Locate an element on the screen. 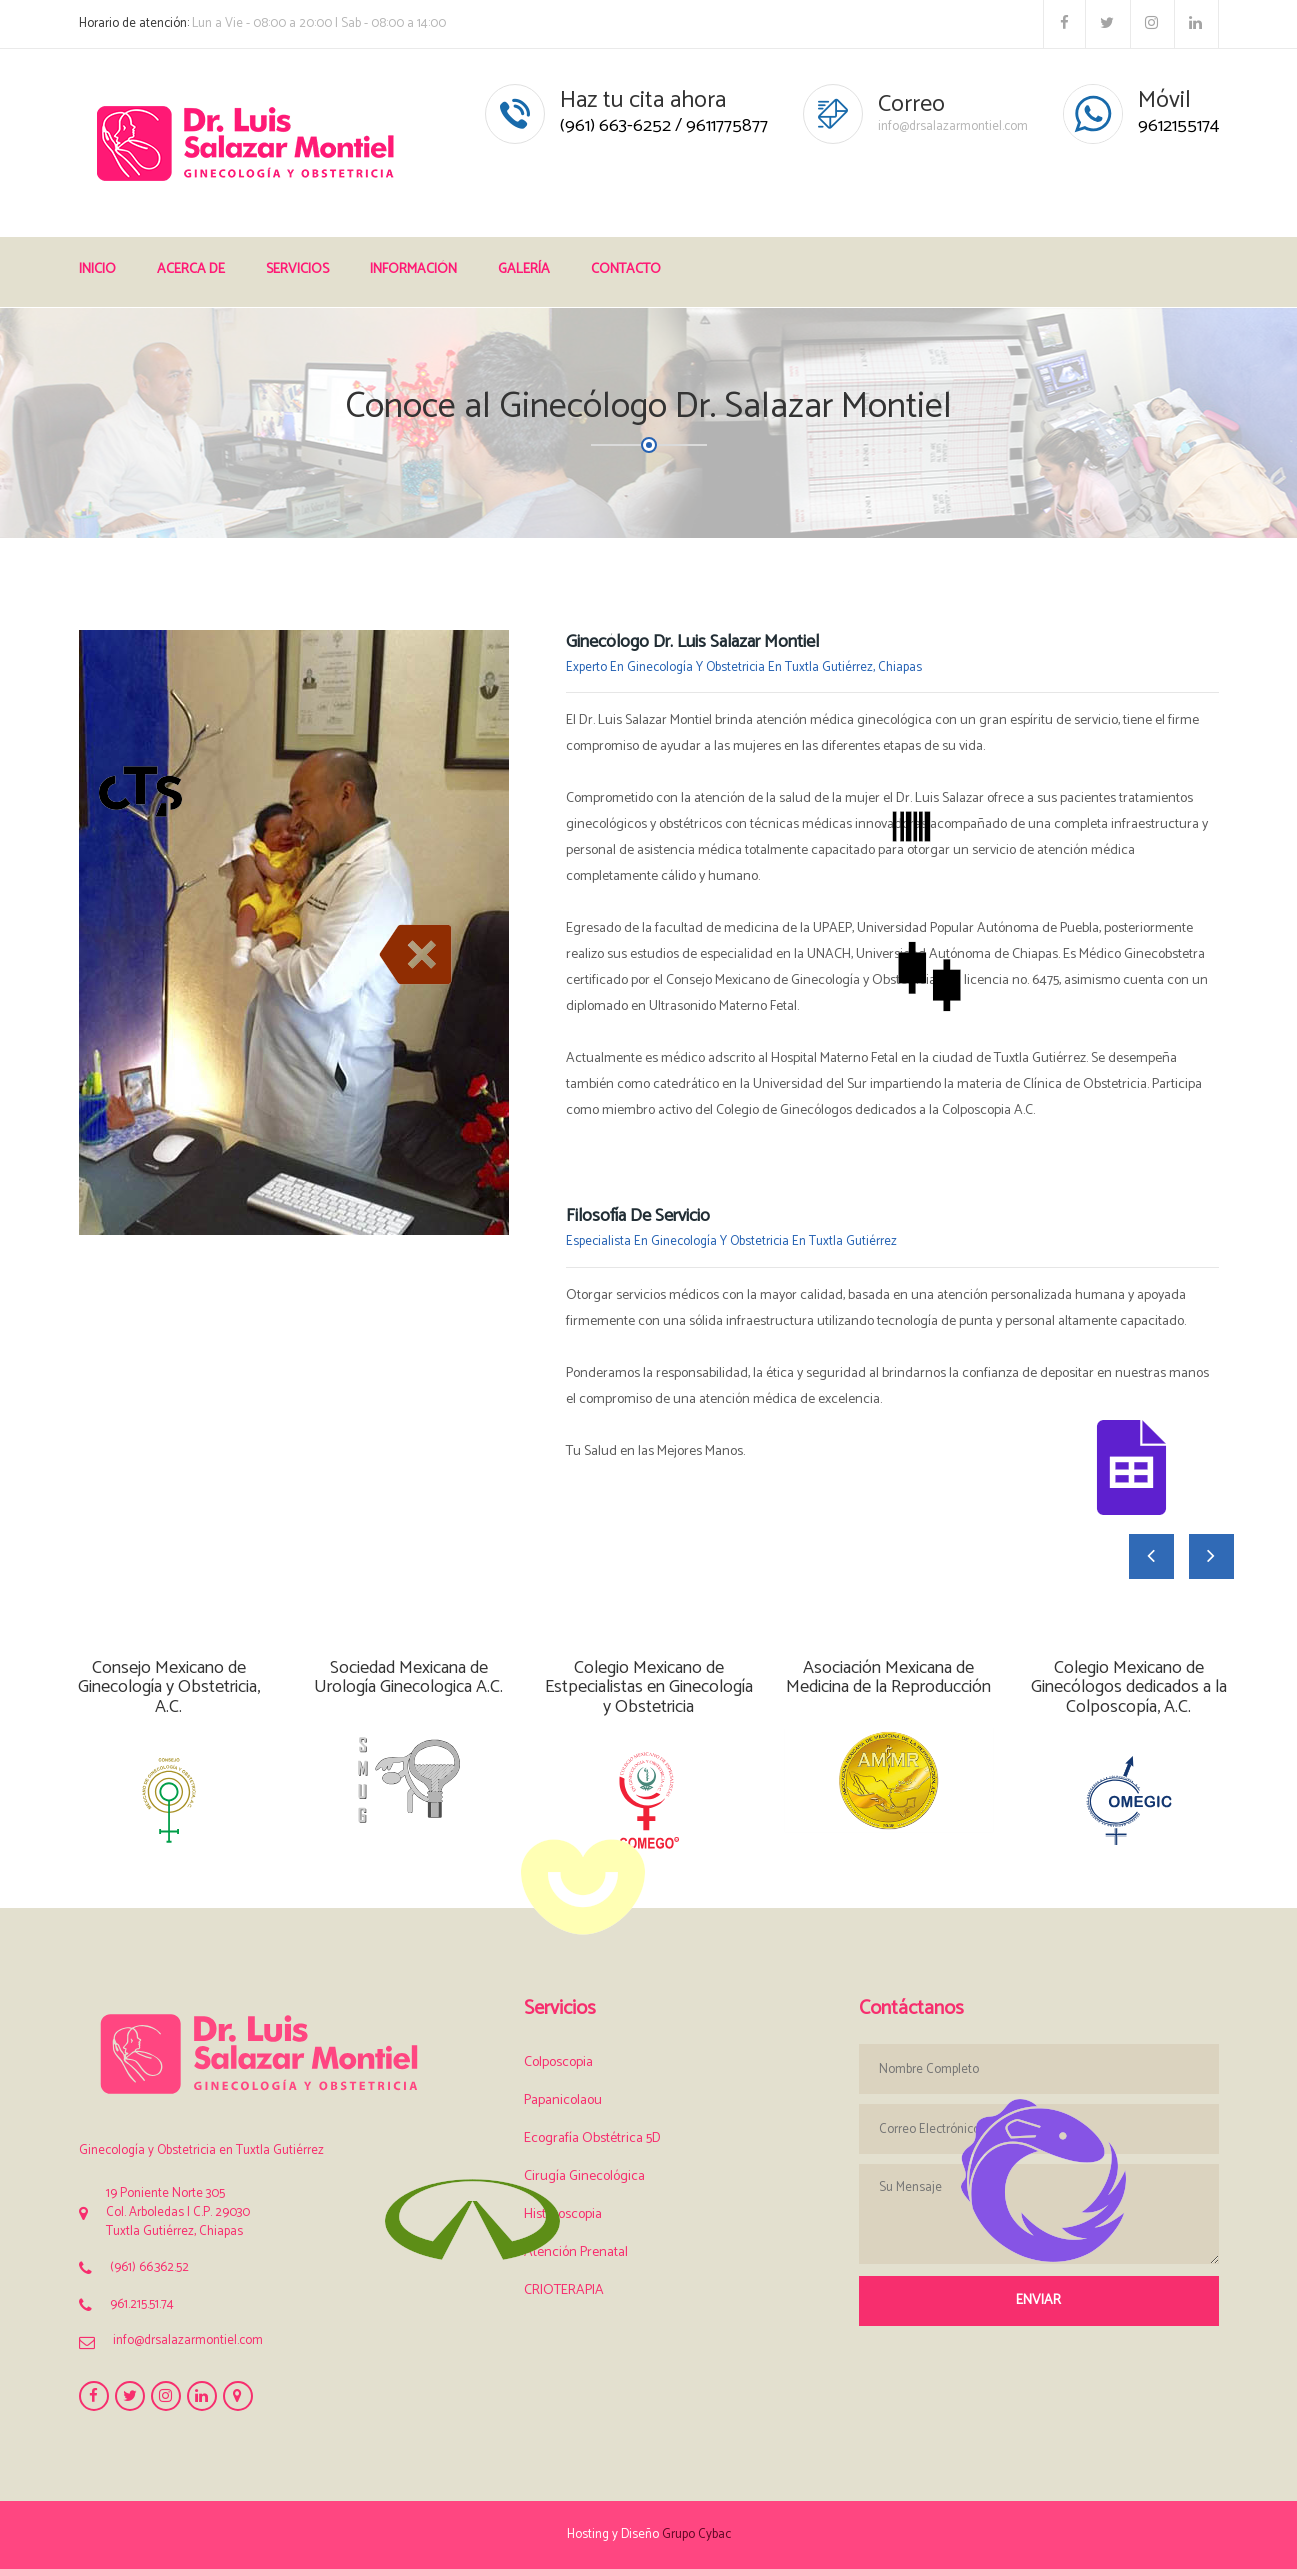  delete previous character or backspace is located at coordinates (418, 954).